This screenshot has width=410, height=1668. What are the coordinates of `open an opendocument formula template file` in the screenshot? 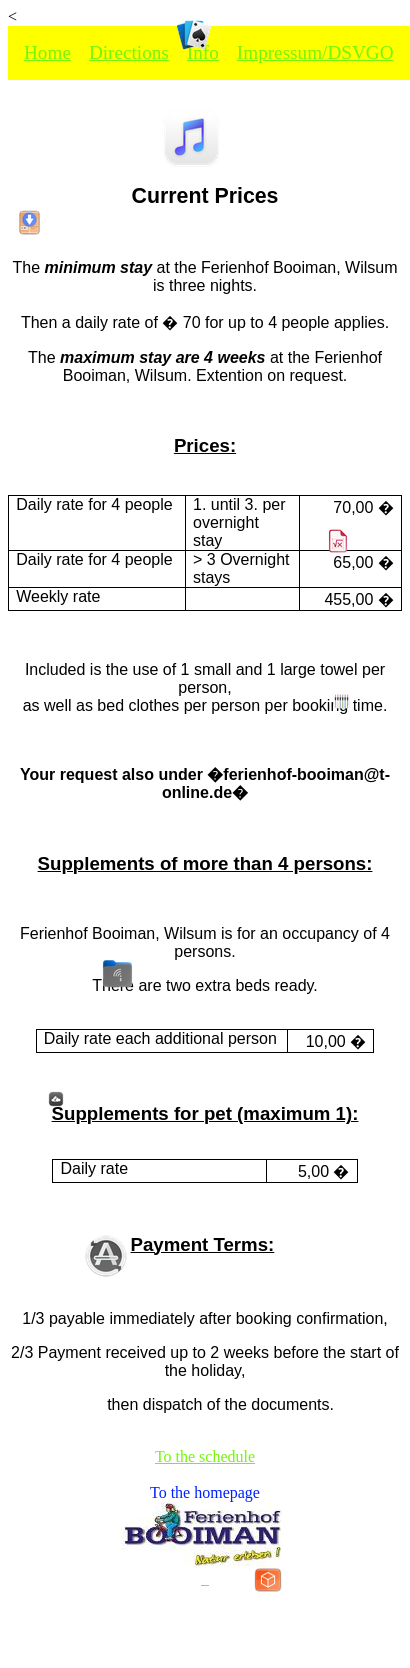 It's located at (338, 541).